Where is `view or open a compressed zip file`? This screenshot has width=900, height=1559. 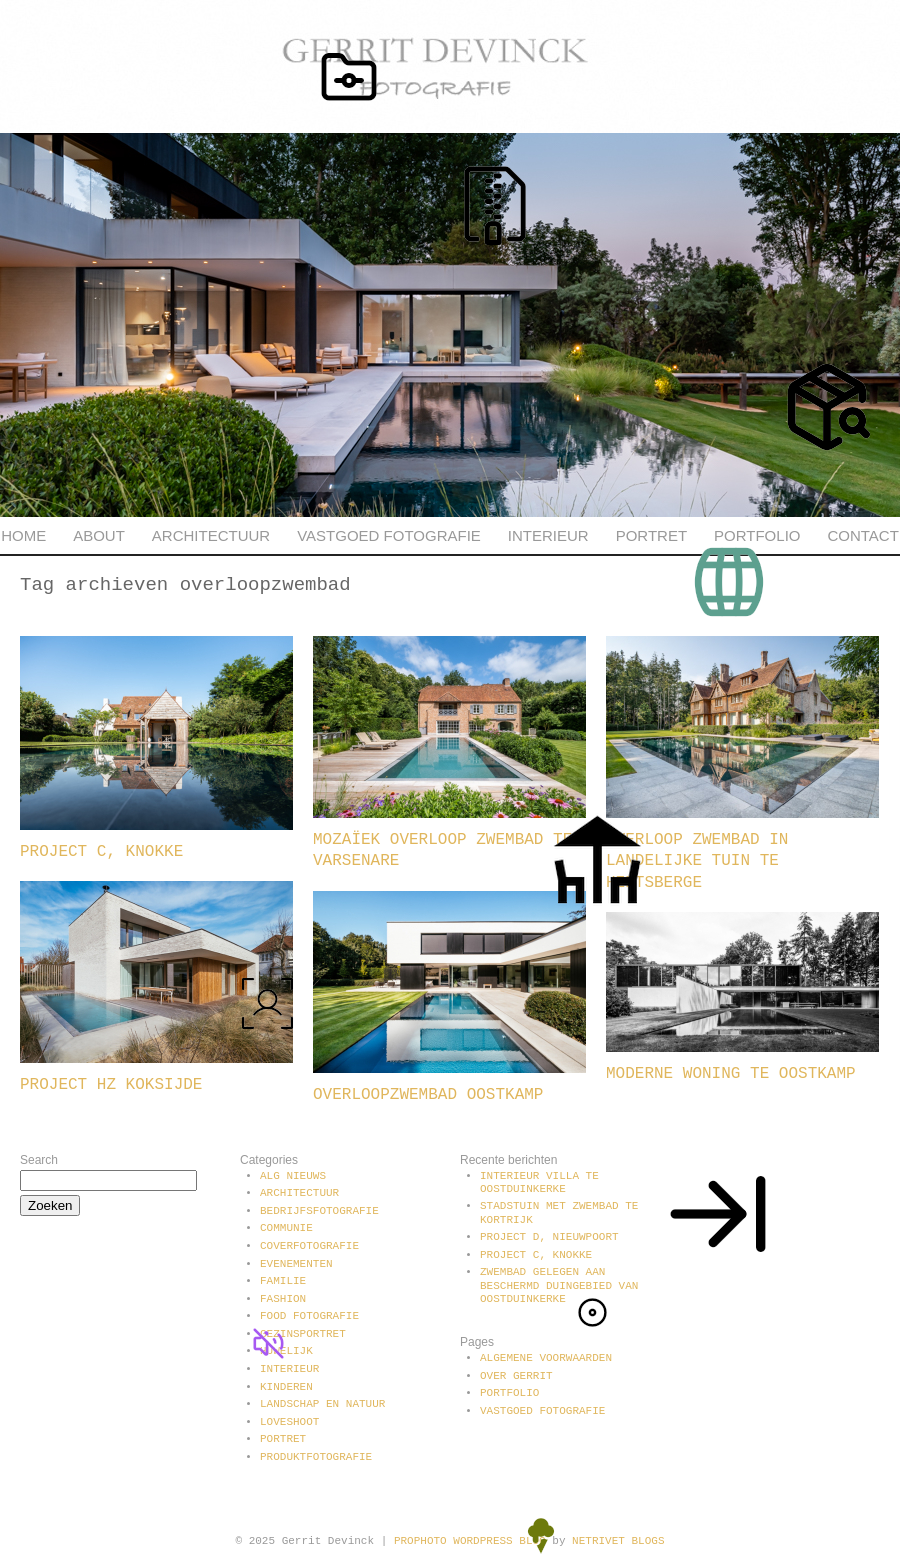 view or open a compressed zip file is located at coordinates (495, 204).